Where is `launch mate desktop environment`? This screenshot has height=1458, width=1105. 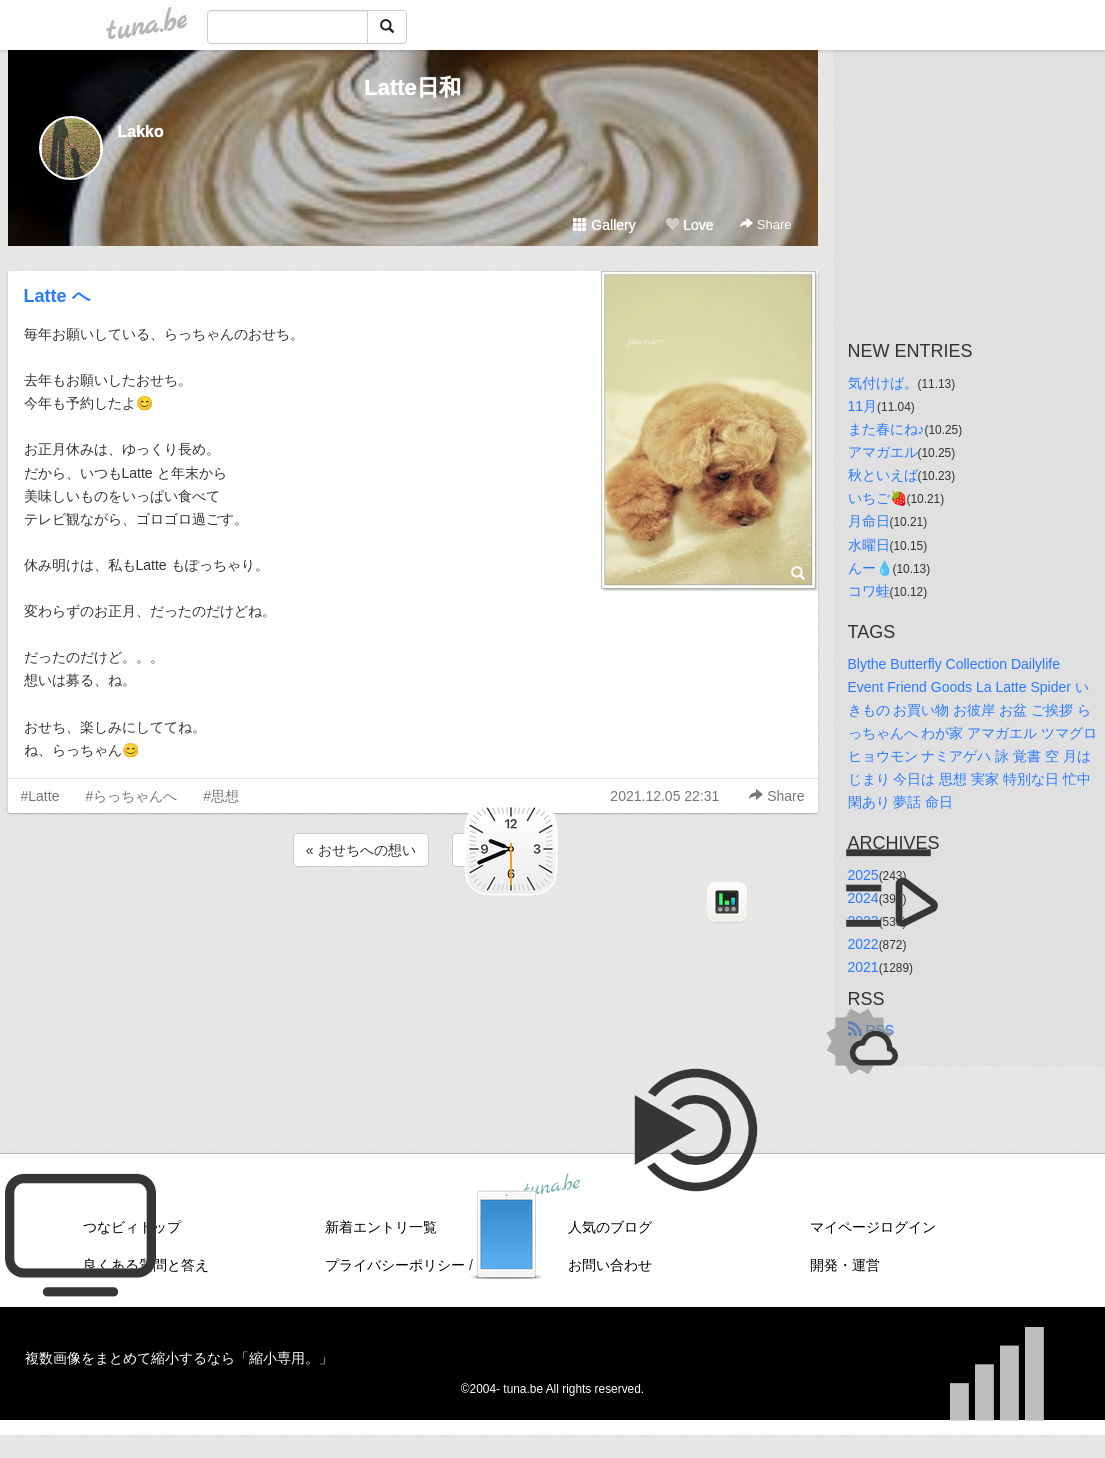 launch mate desktop environment is located at coordinates (696, 1130).